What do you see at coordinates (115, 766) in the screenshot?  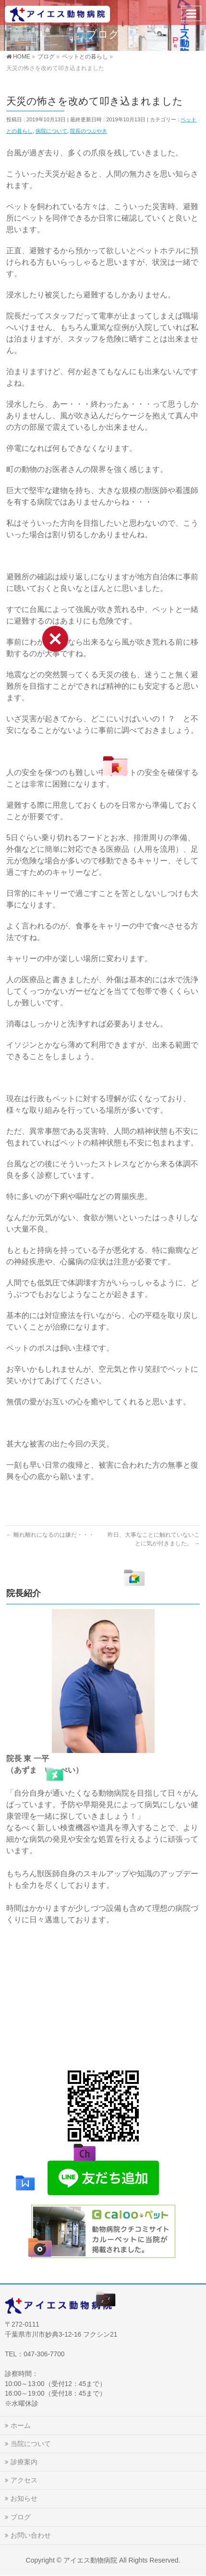 I see `open your bookmarked files folder` at bounding box center [115, 766].